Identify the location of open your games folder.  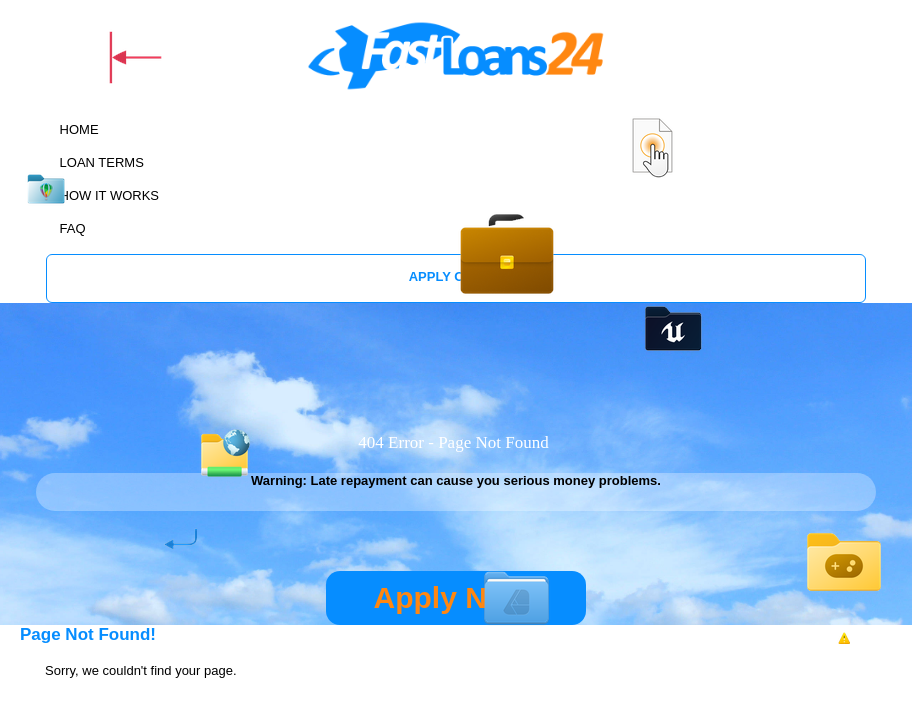
(844, 564).